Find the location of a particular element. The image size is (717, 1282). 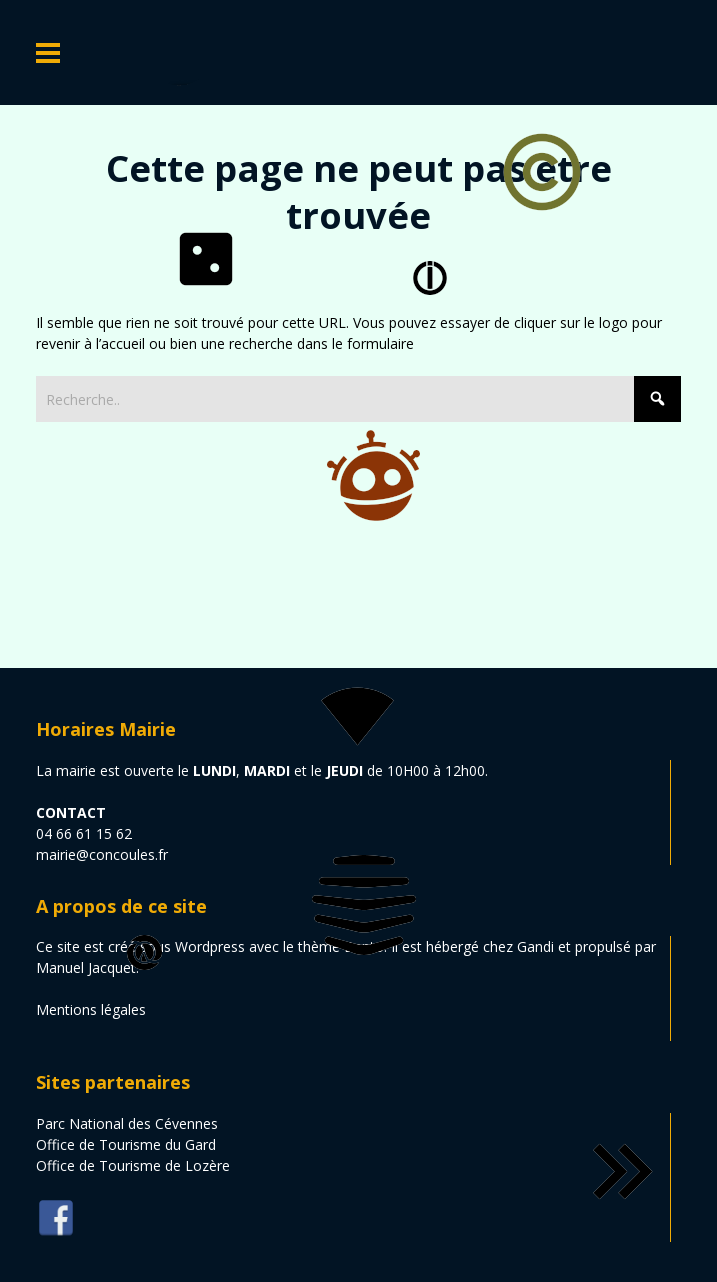

indicates copyrighted content is located at coordinates (542, 172).